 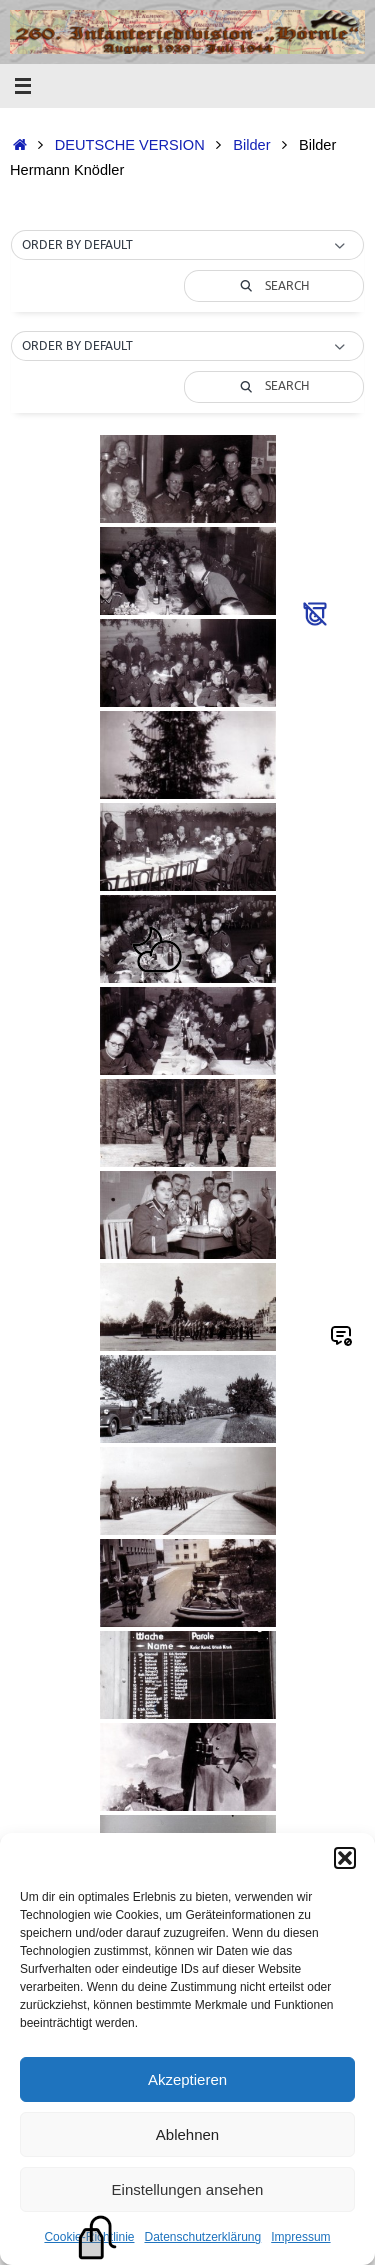 I want to click on cctv camera is disabled or offline, so click(x=315, y=614).